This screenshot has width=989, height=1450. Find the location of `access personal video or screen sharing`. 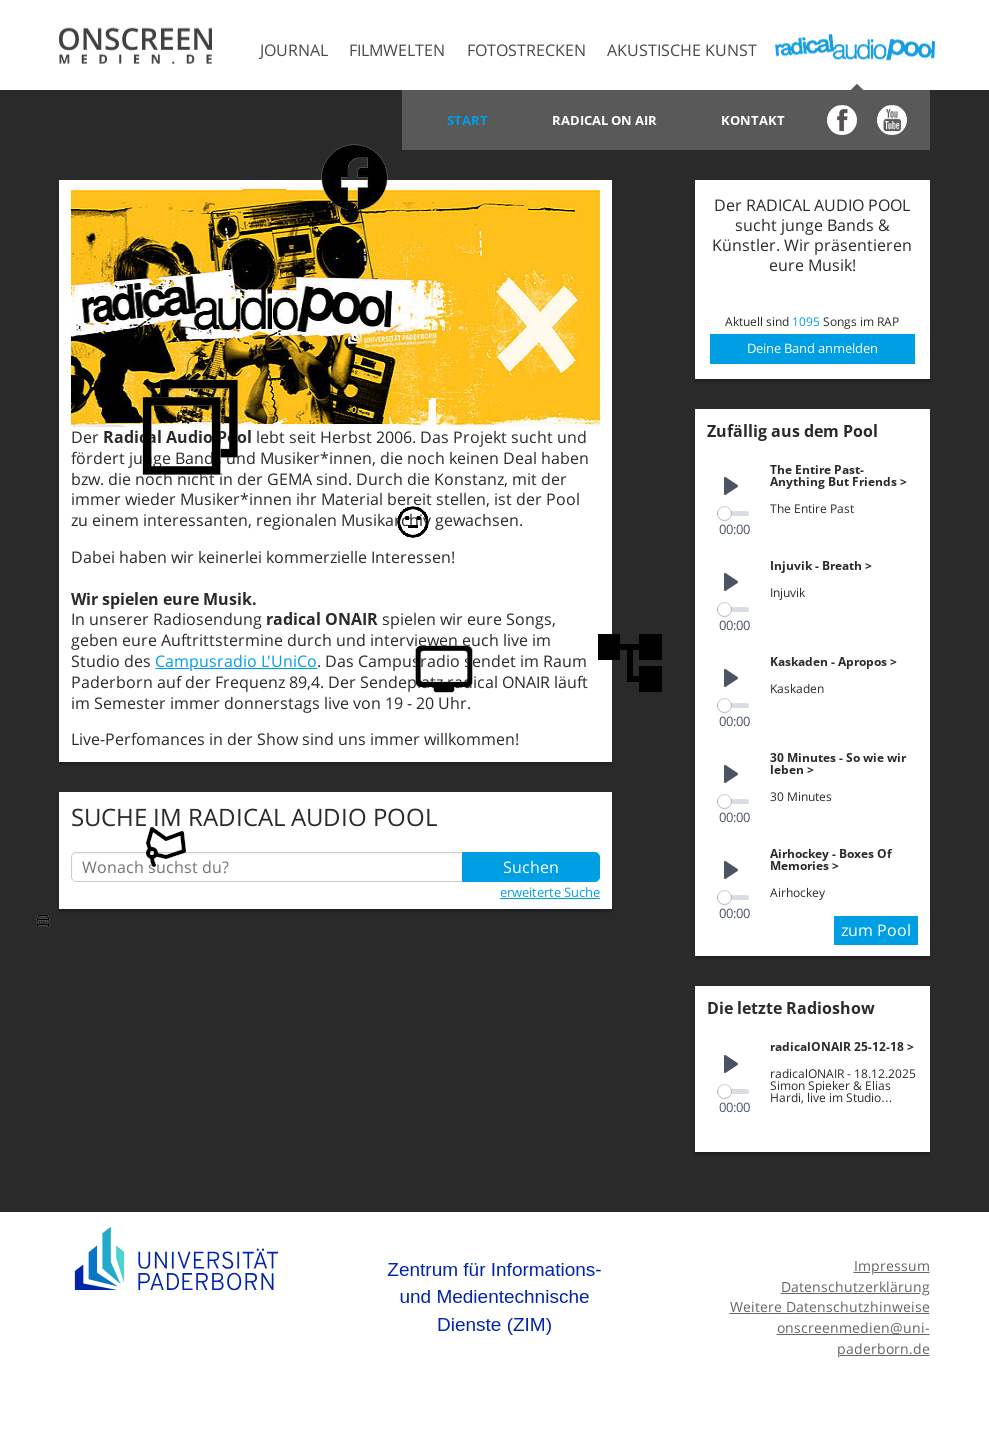

access personal video or screen sharing is located at coordinates (444, 669).